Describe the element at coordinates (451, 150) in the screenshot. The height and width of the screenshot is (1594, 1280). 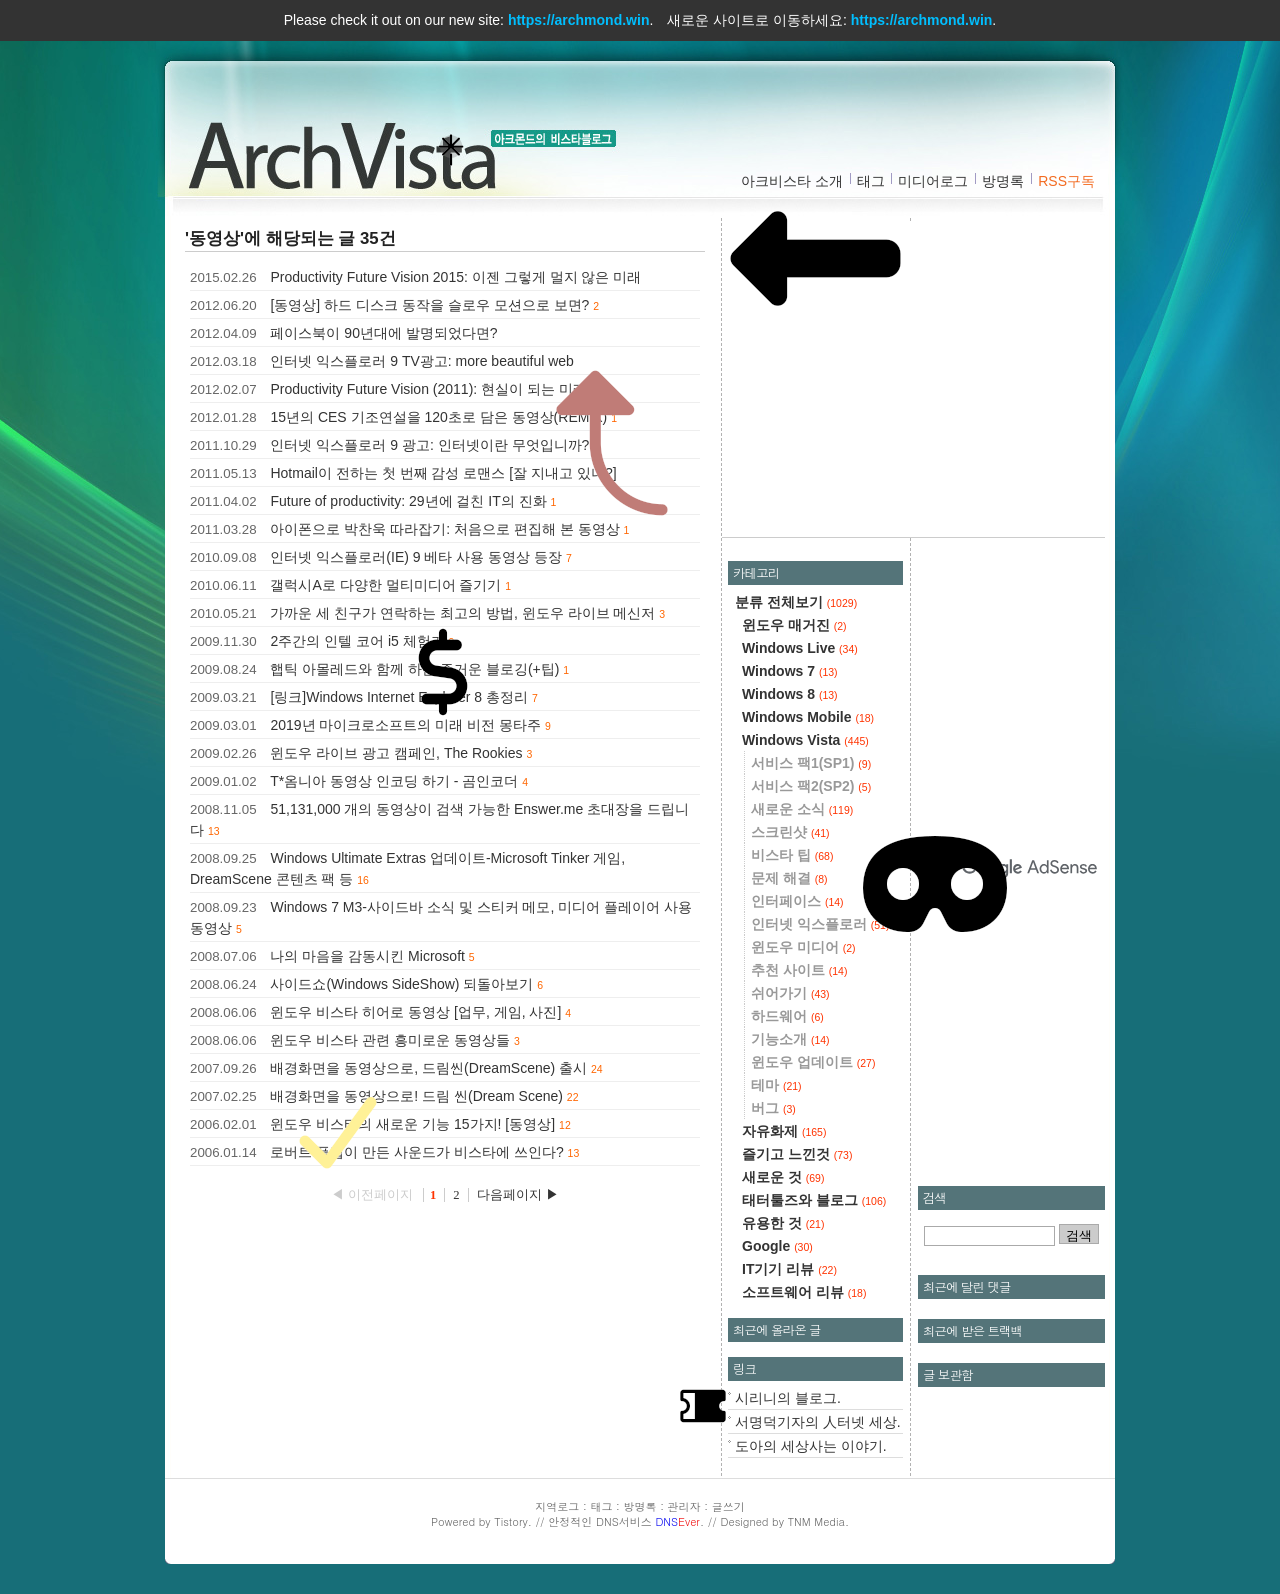
I see `visit linktree profile` at that location.